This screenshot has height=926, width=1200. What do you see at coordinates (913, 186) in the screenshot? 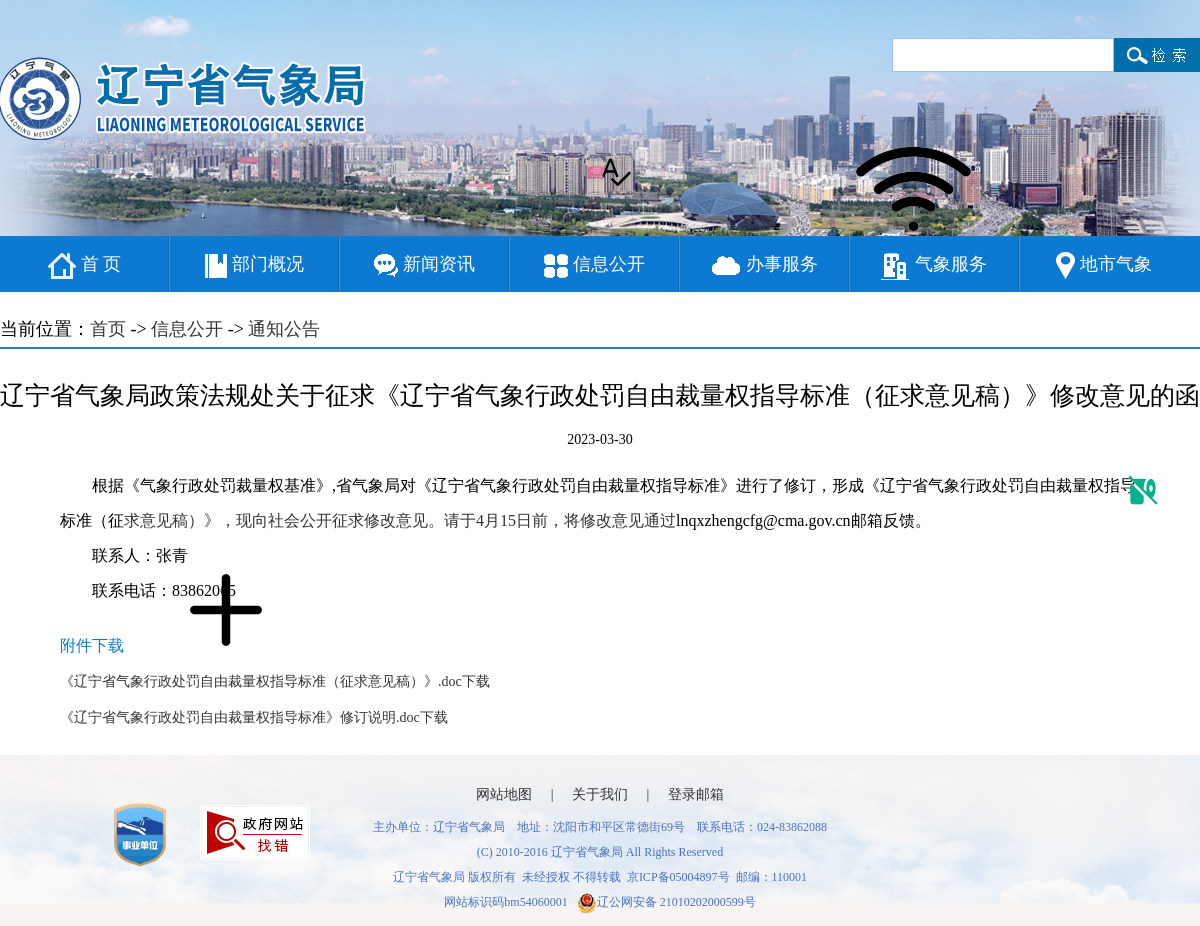
I see `view wireless network connection status` at bounding box center [913, 186].